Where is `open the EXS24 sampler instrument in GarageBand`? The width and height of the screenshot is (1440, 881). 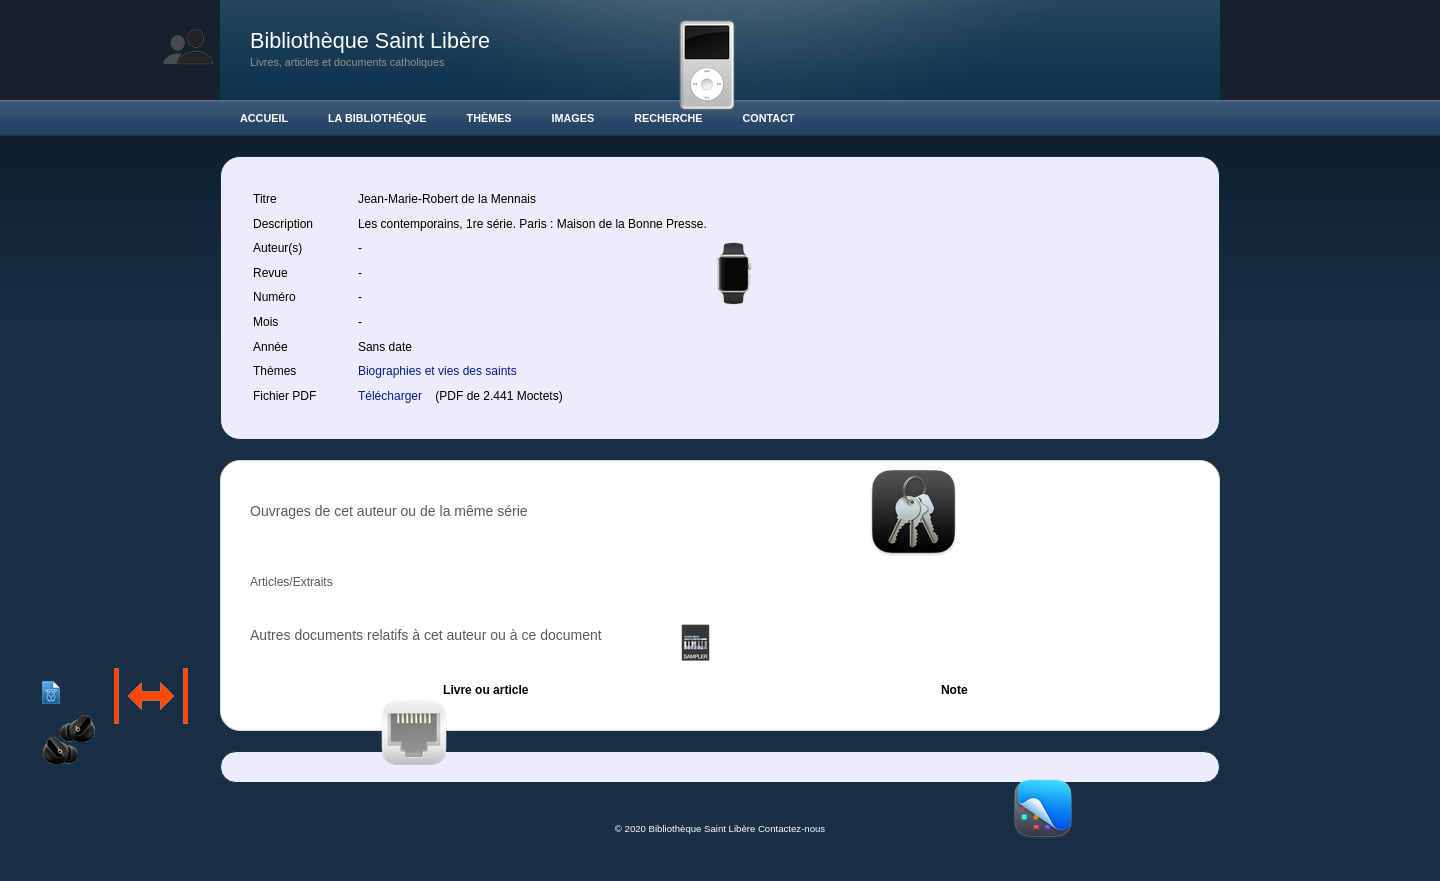 open the EXS24 sampler instrument in GarageBand is located at coordinates (695, 643).